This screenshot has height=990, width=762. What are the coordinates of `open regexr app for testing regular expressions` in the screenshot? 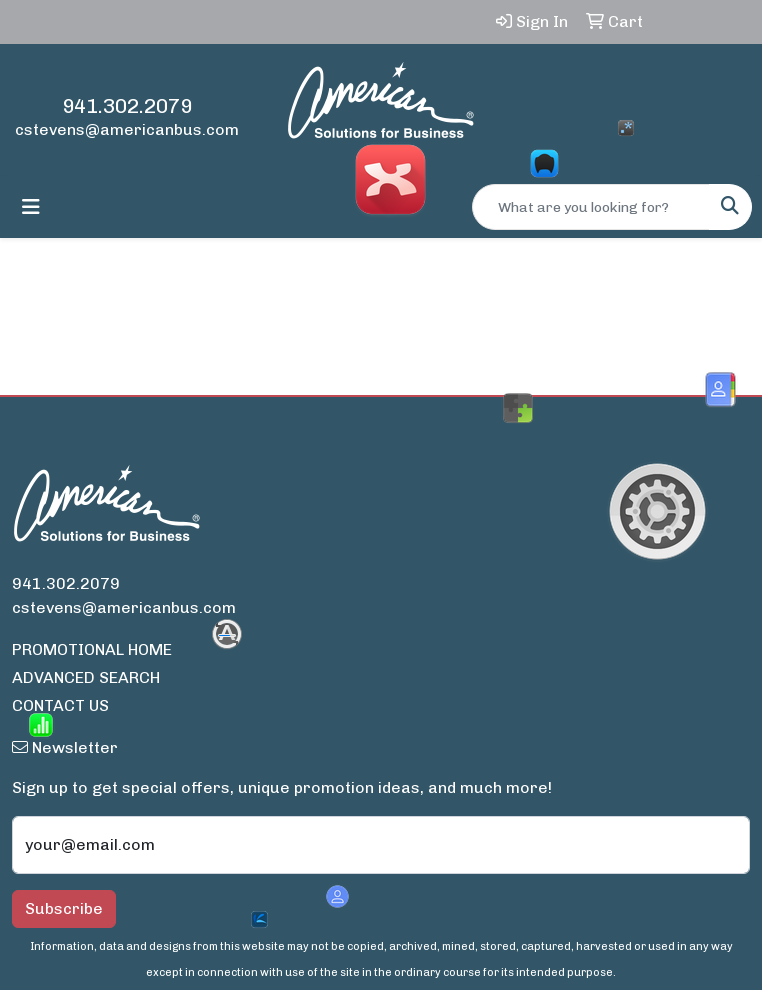 It's located at (626, 128).